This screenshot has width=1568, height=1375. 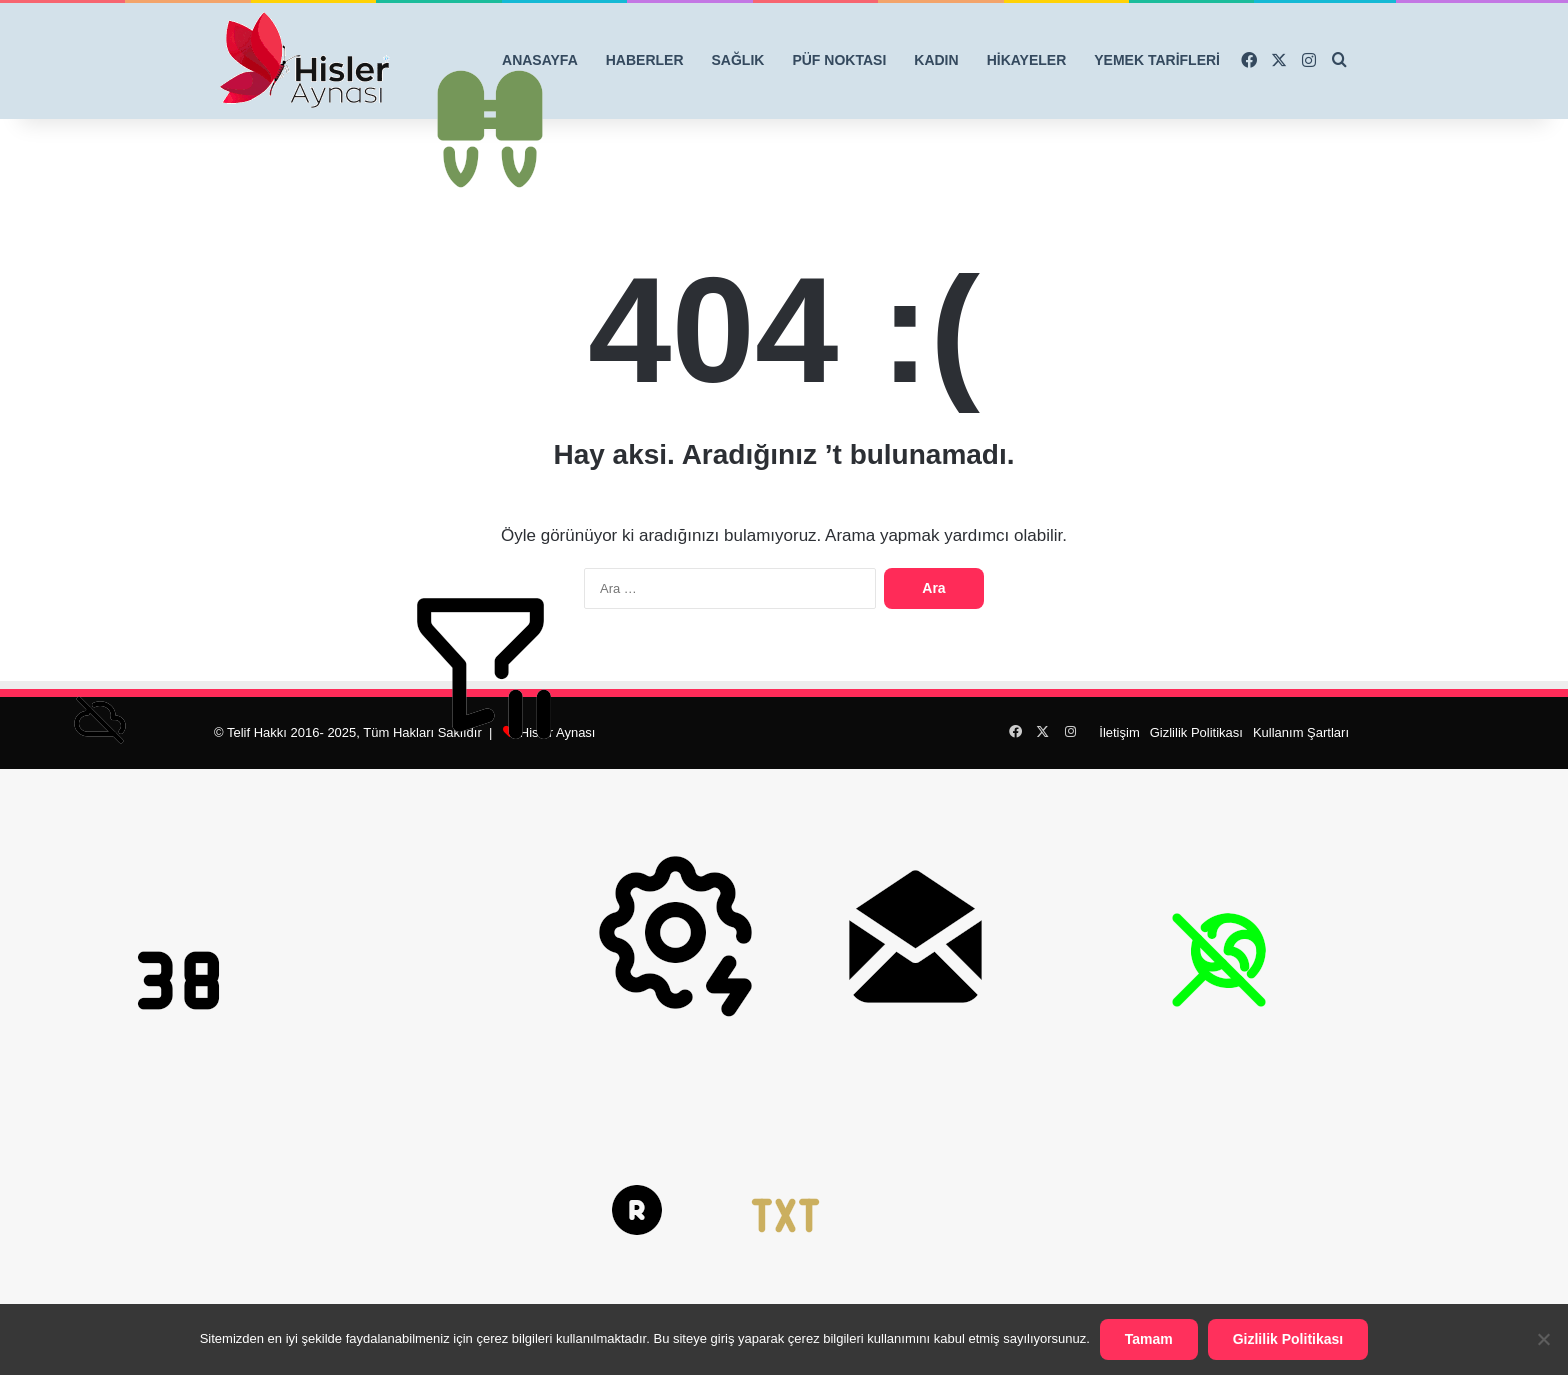 What do you see at coordinates (637, 1210) in the screenshot?
I see `indicates registered trademark status` at bounding box center [637, 1210].